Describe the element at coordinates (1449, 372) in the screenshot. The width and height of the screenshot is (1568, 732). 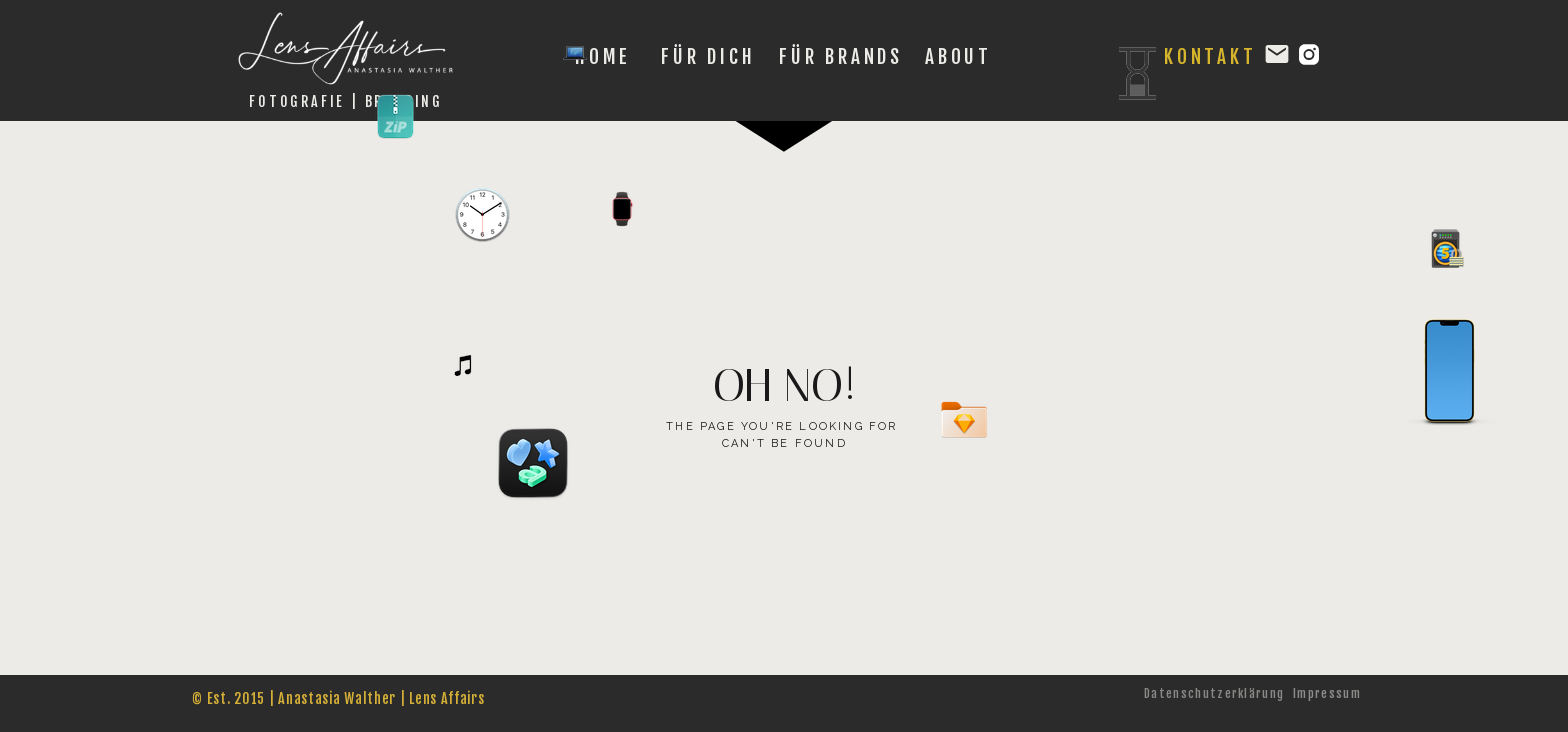
I see `iPhone 14 device icon` at that location.